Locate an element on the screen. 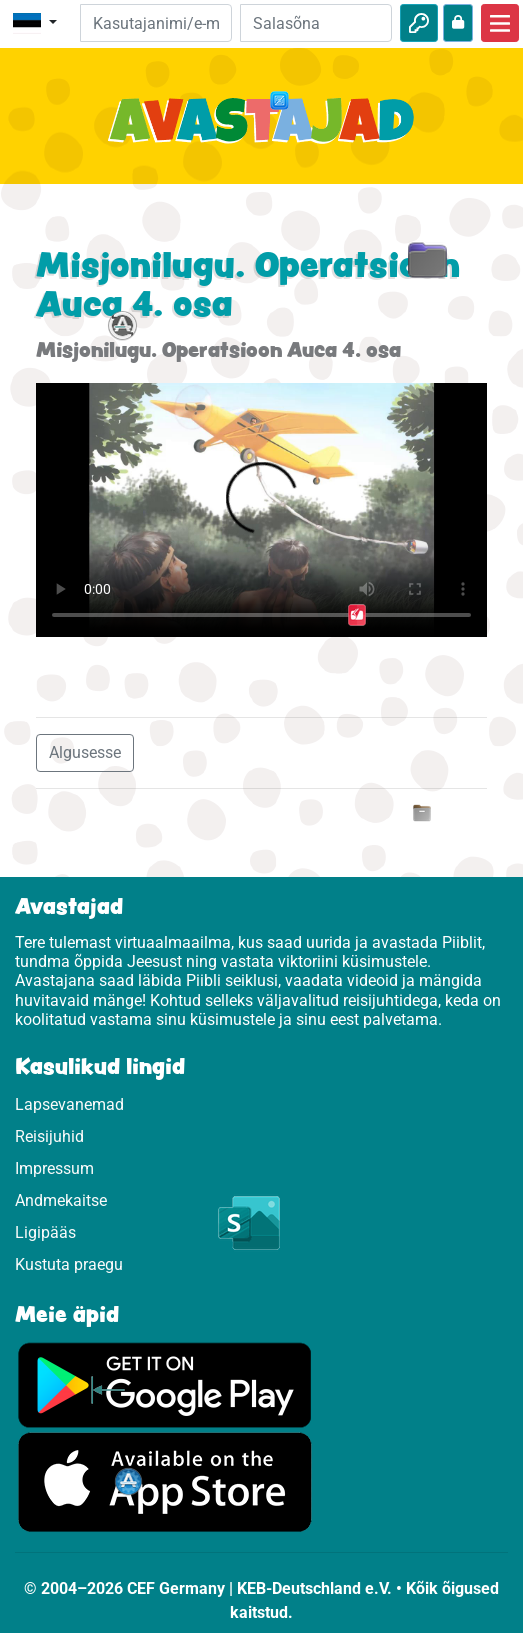 The image size is (523, 1633). an EPS image file is located at coordinates (357, 615).